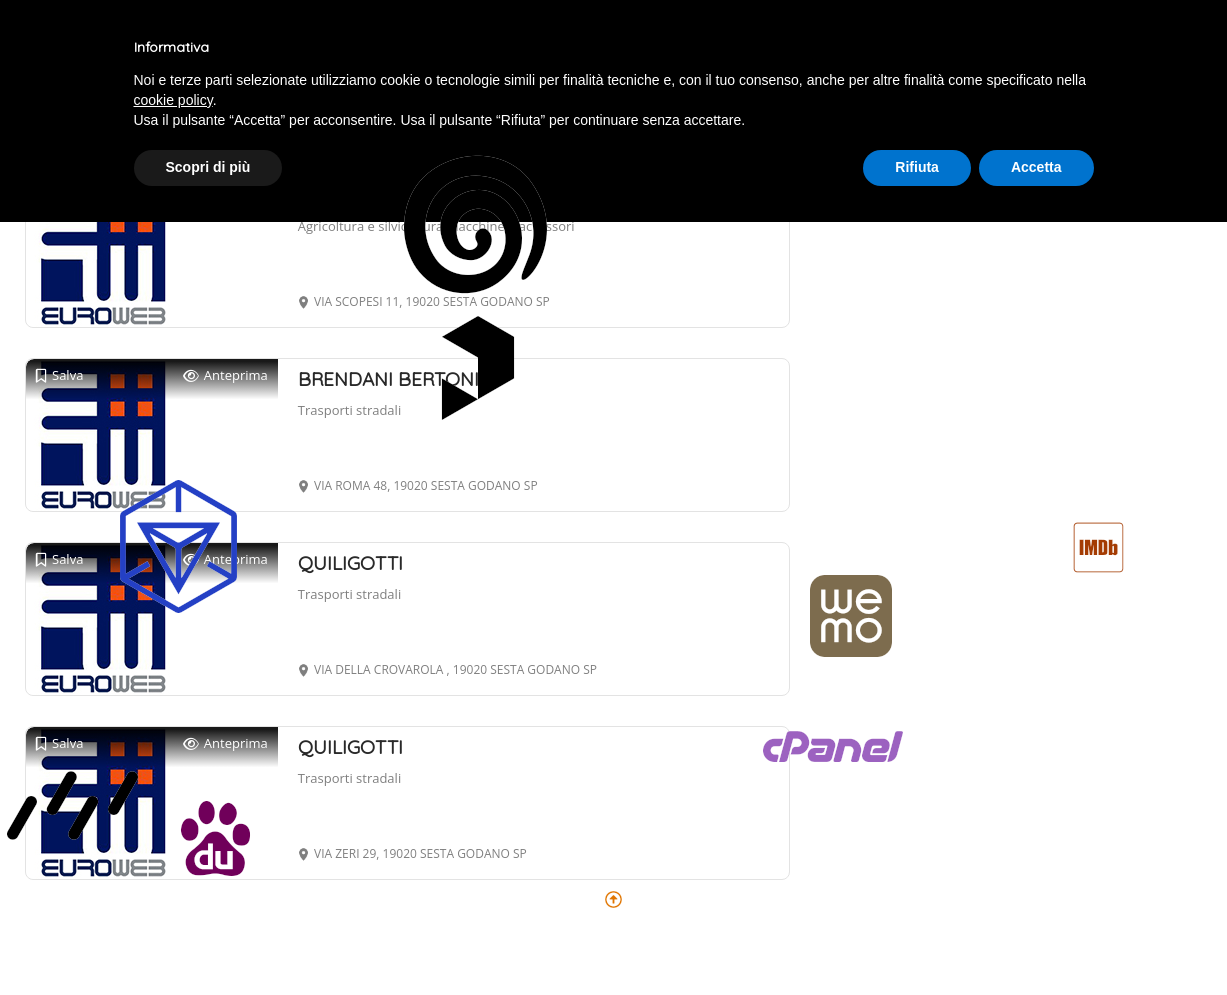 The image size is (1227, 995). I want to click on open Baidu search engine, so click(215, 838).